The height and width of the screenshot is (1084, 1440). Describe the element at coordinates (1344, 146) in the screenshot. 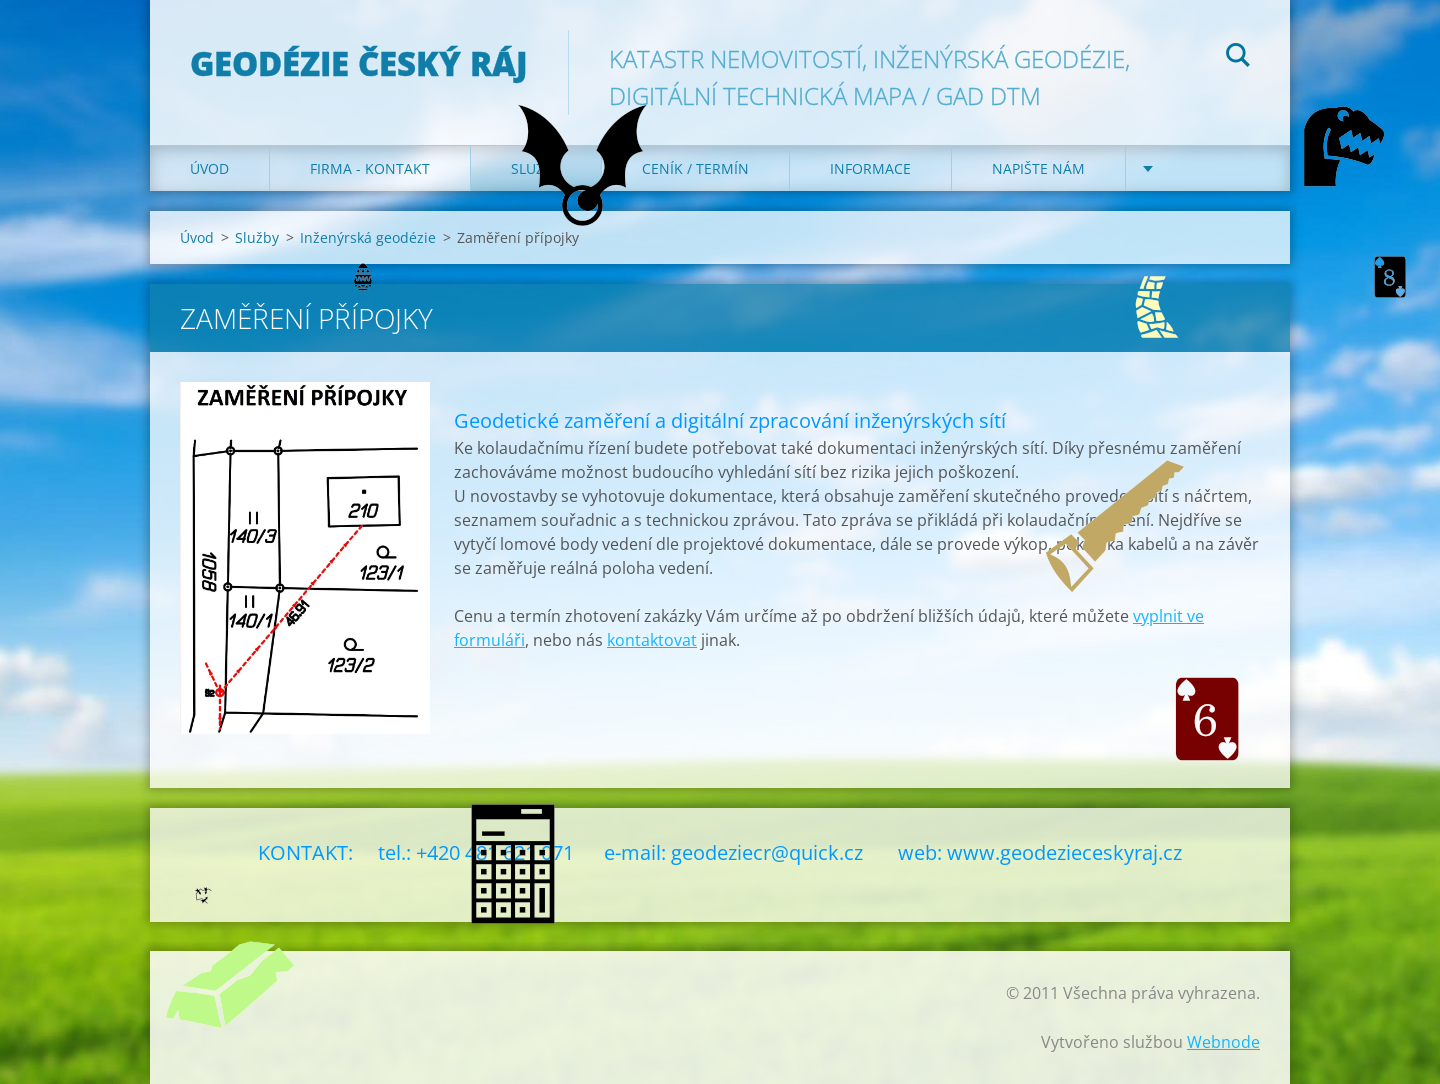

I see `dinosaur or t-rex character selection` at that location.